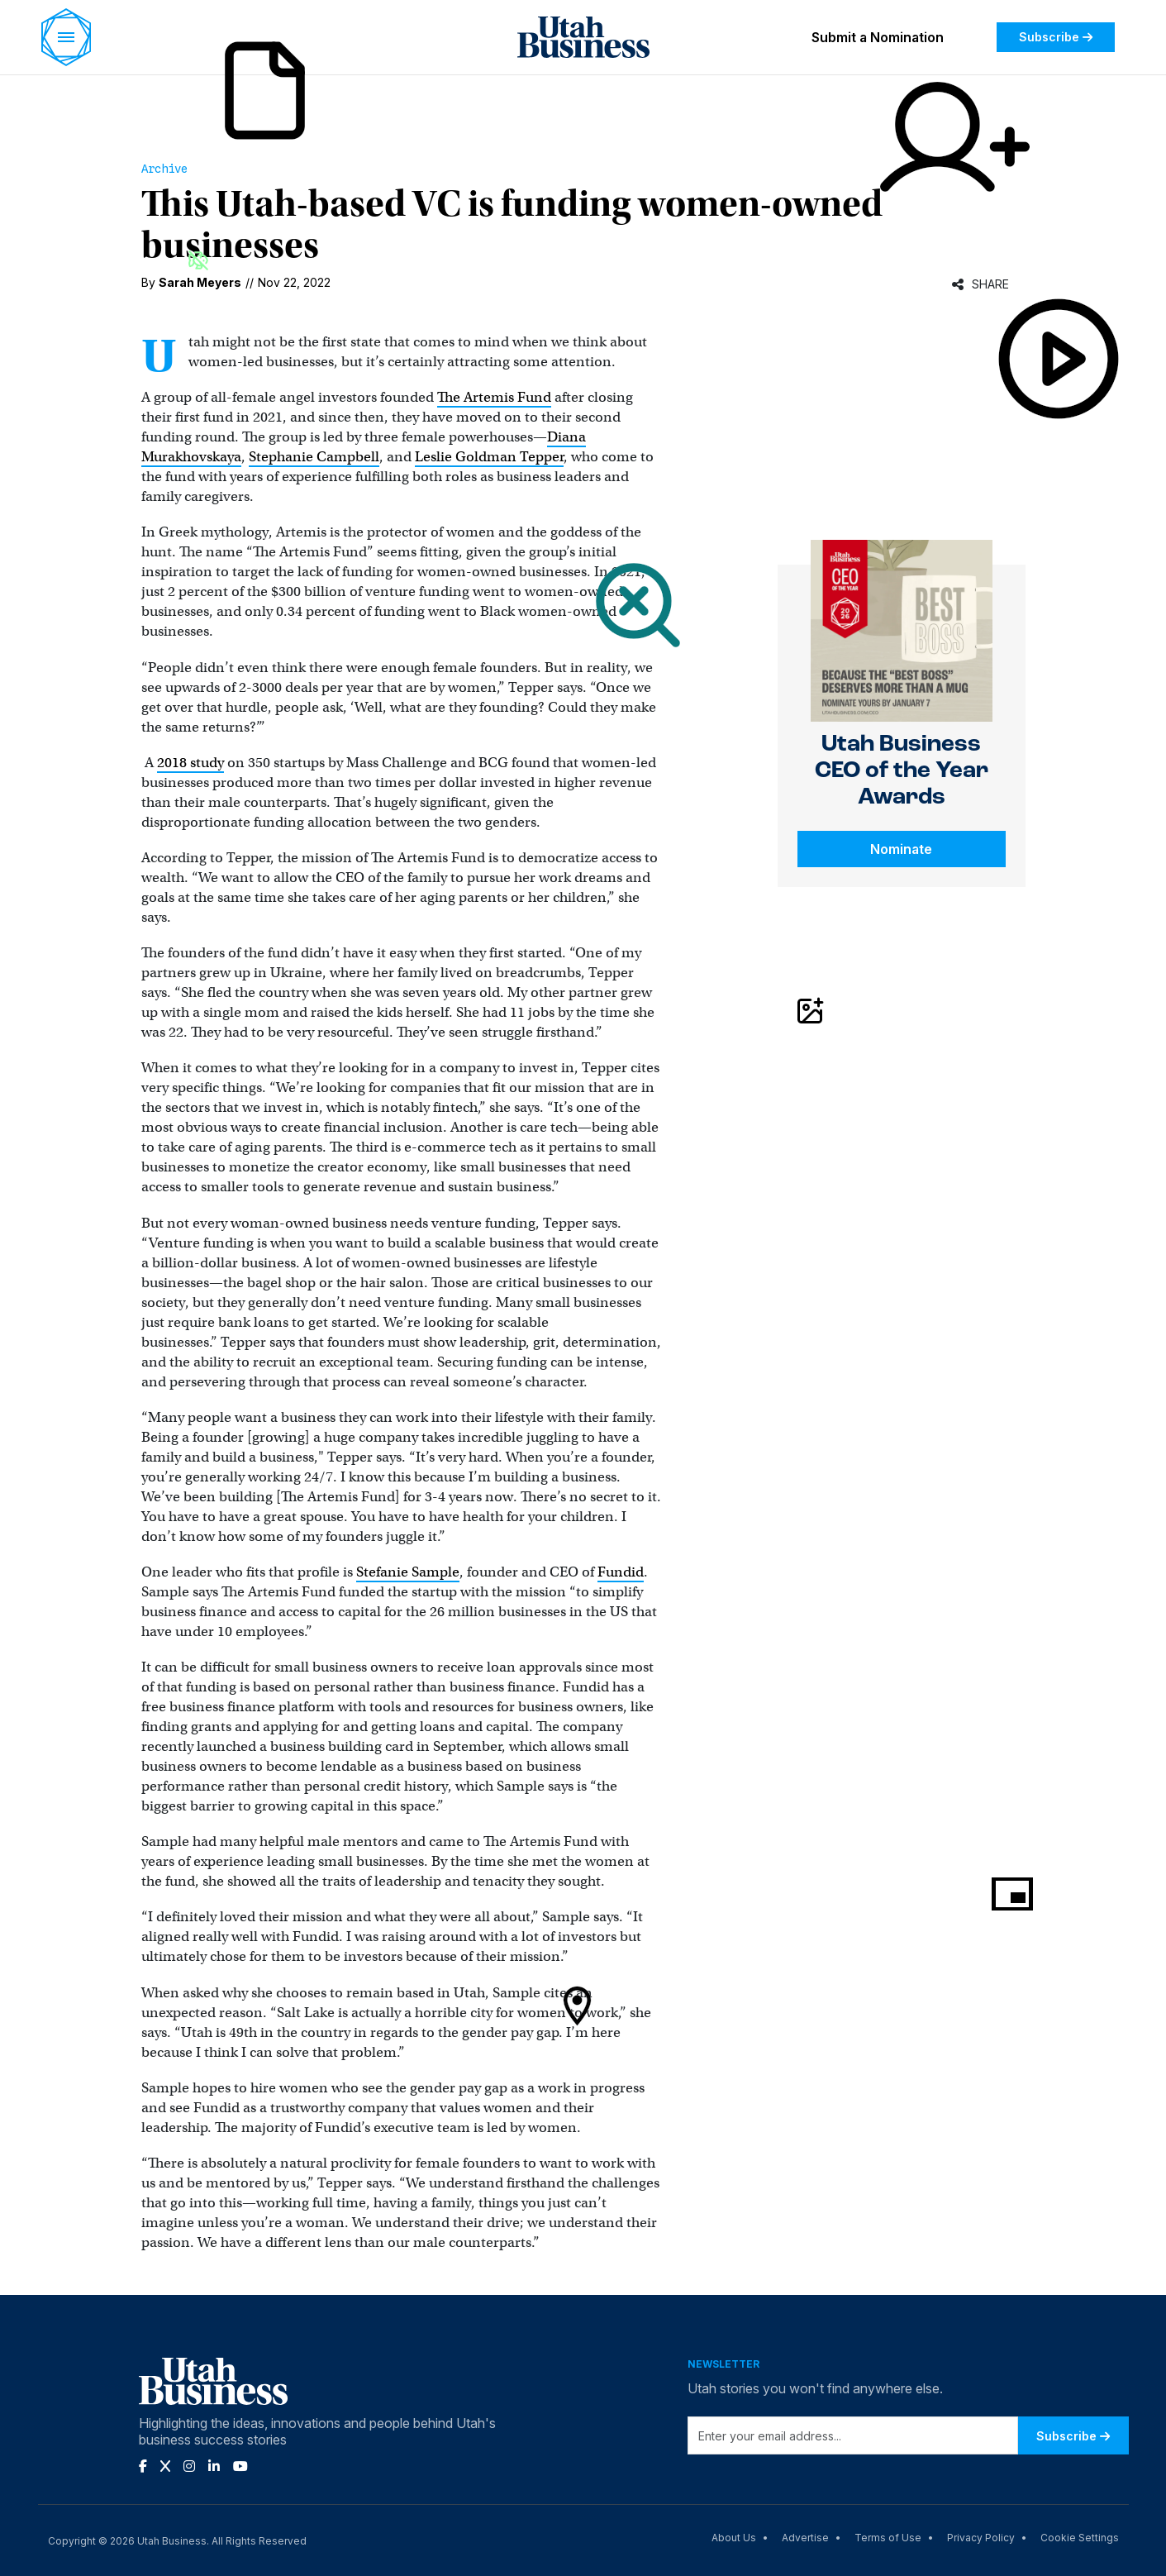 Image resolution: width=1166 pixels, height=2576 pixels. What do you see at coordinates (949, 141) in the screenshot?
I see `add a new user or contact` at bounding box center [949, 141].